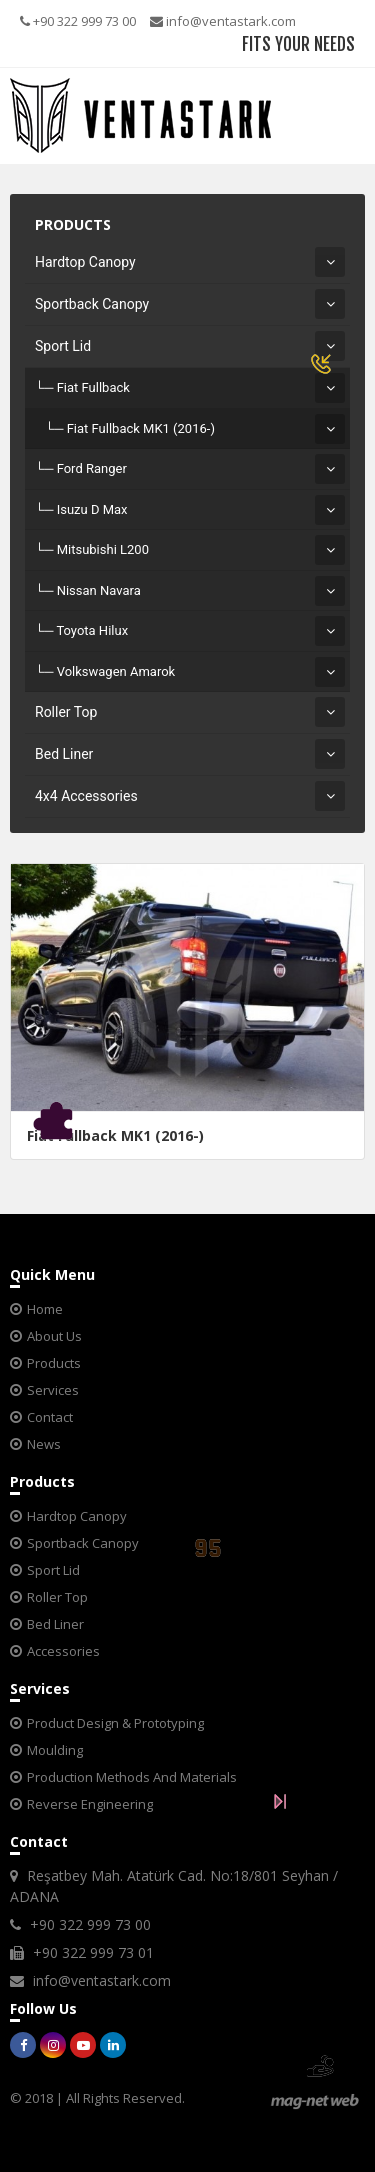 This screenshot has height=2172, width=375. What do you see at coordinates (321, 364) in the screenshot?
I see `indicates an incoming call` at bounding box center [321, 364].